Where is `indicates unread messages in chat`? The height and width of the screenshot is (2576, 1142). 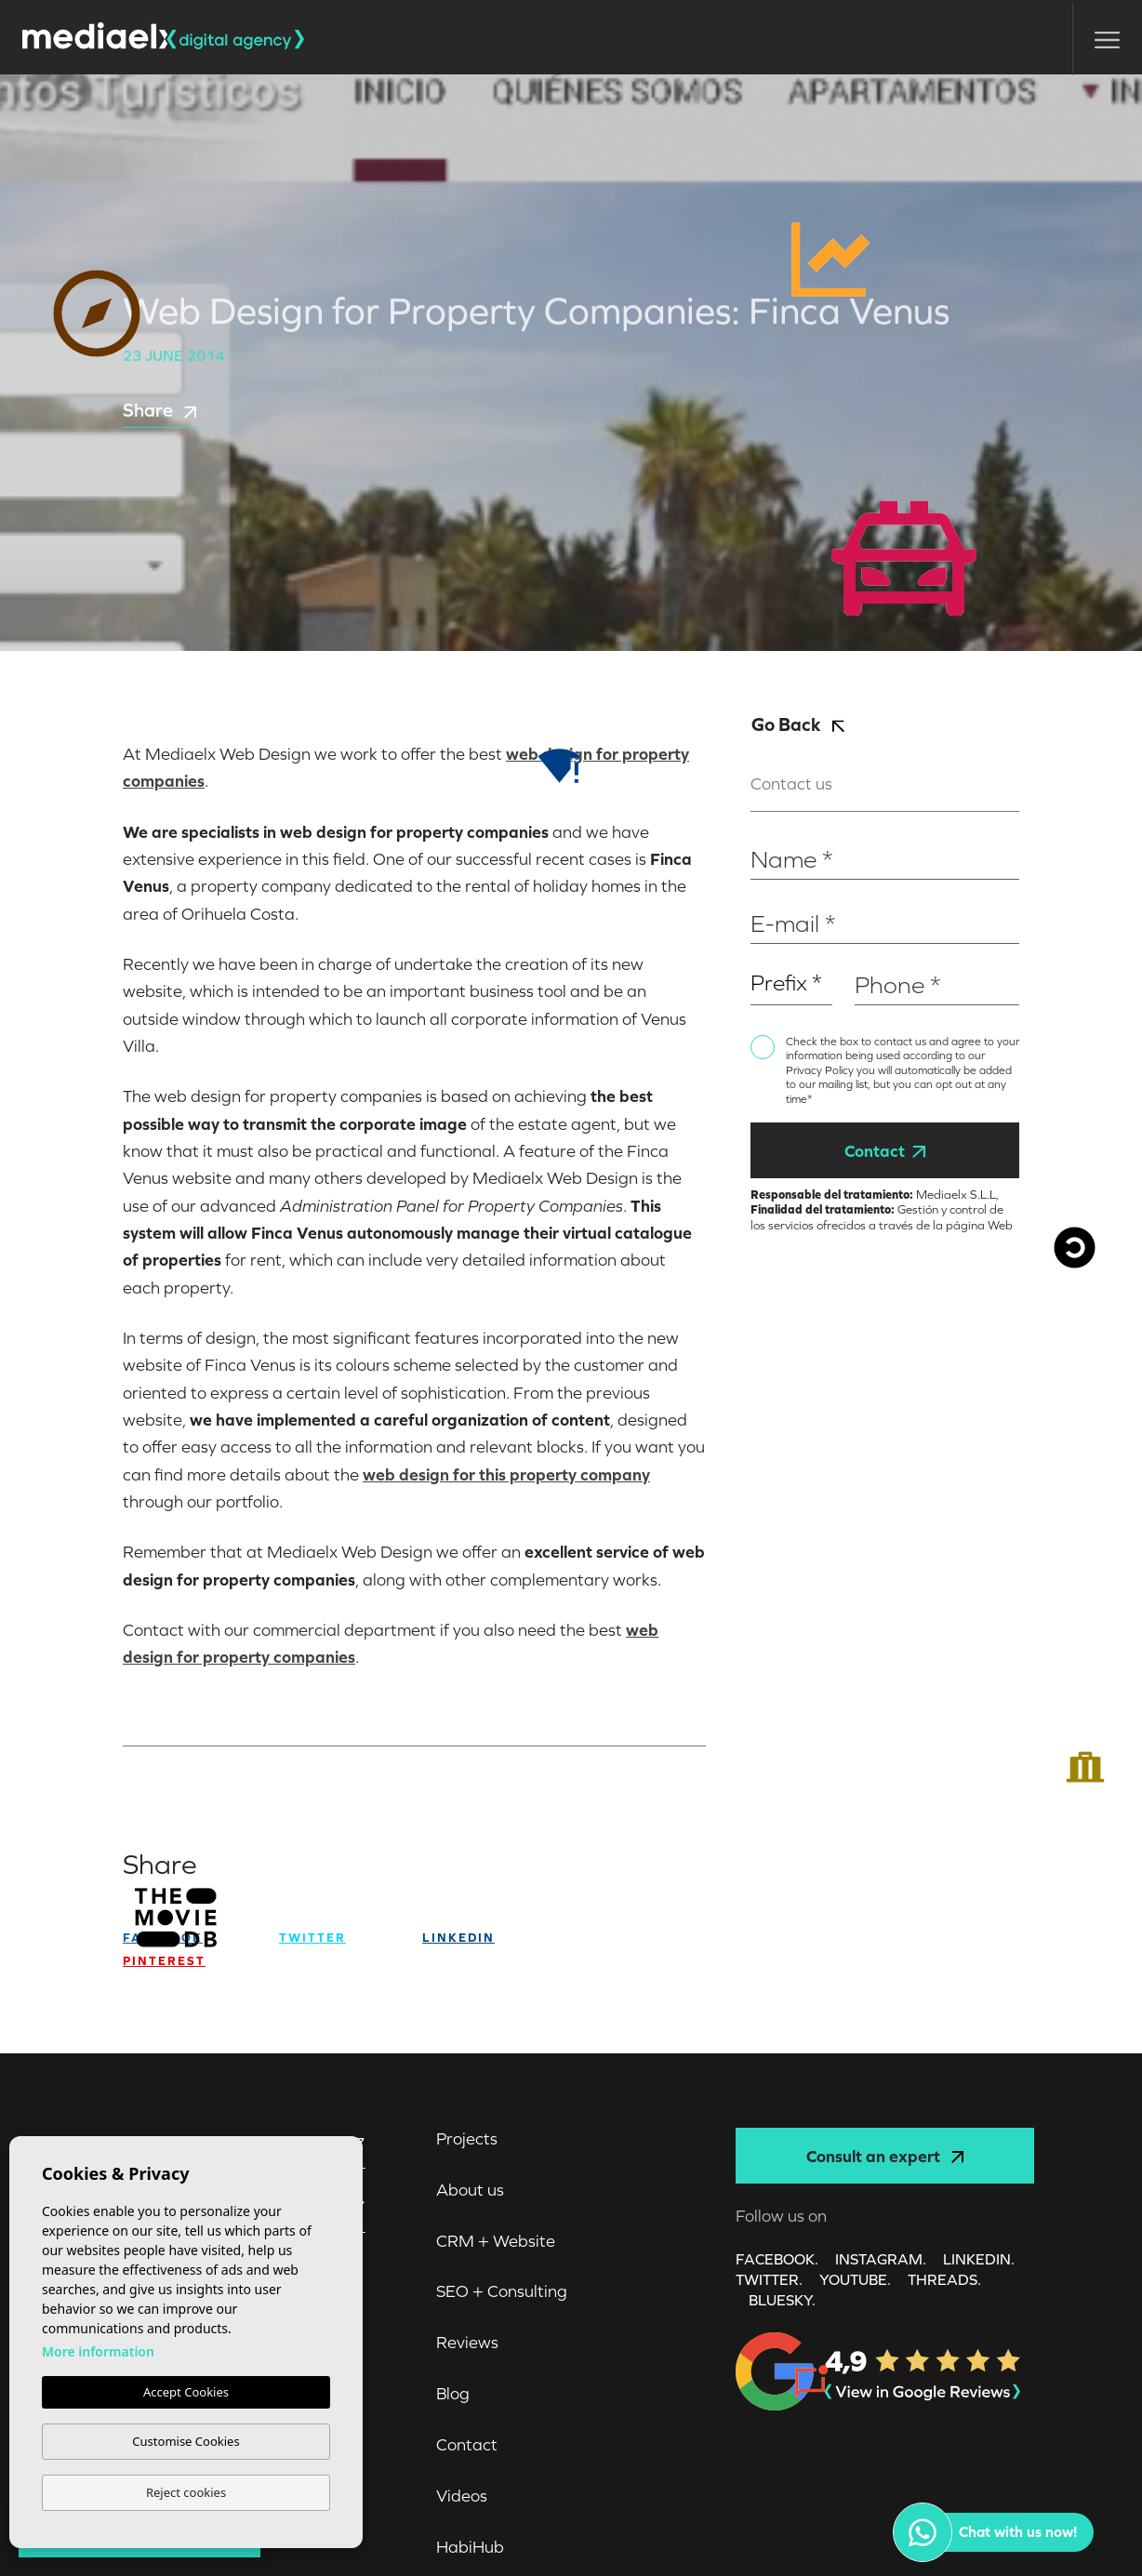
indicates unread messages in chat is located at coordinates (810, 2382).